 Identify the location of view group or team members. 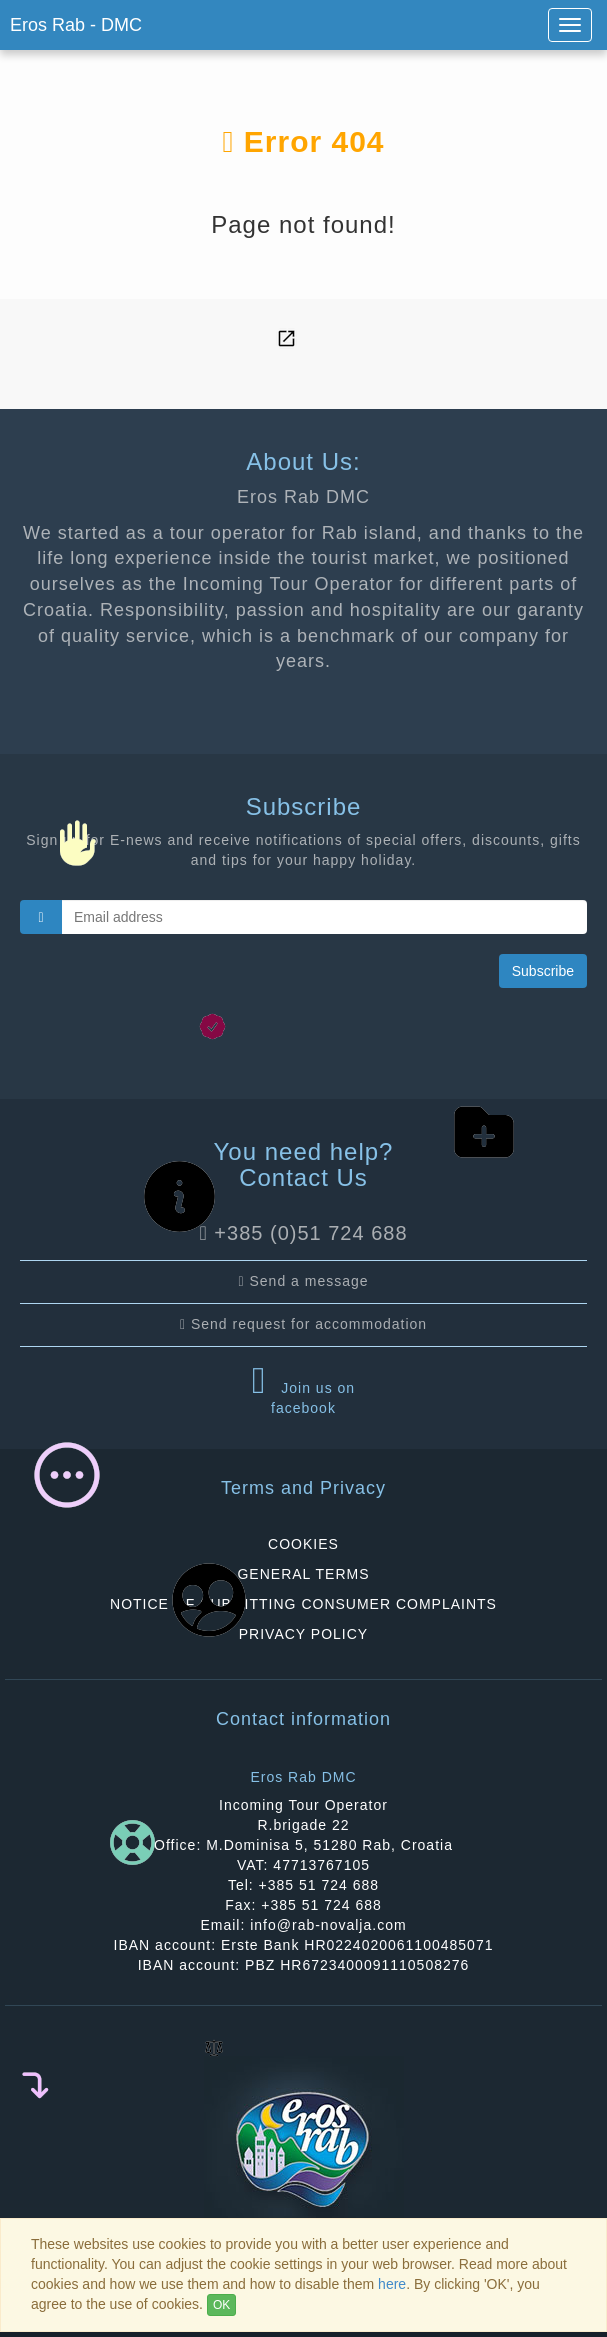
(209, 1600).